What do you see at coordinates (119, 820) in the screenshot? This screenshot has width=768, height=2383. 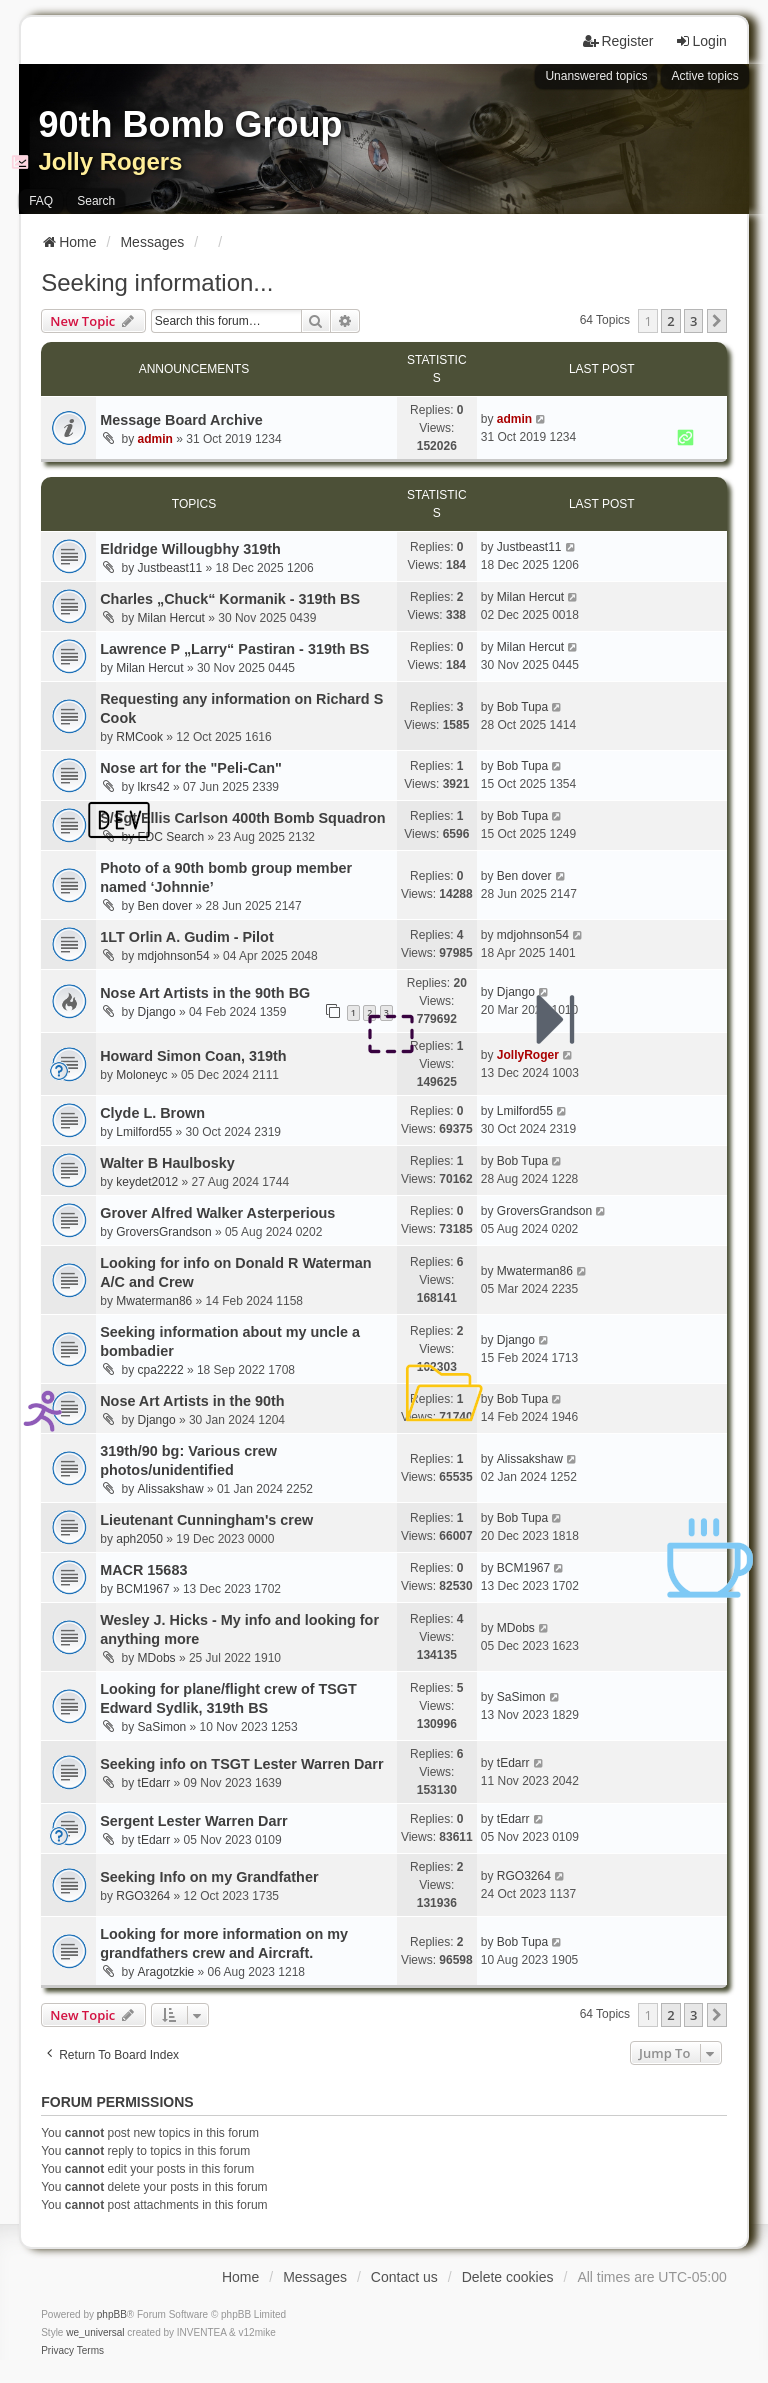 I see `visit dev.to community profile` at bounding box center [119, 820].